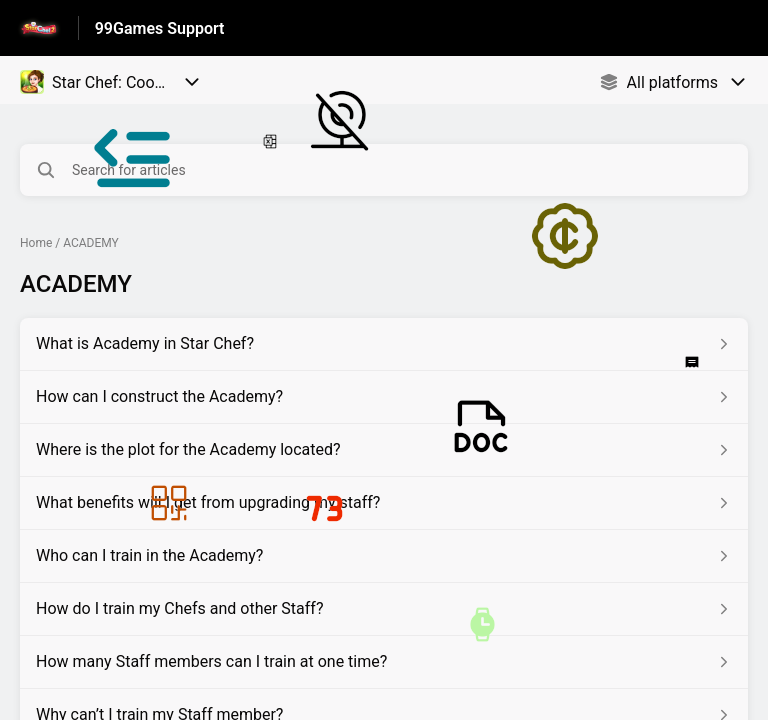  What do you see at coordinates (482, 624) in the screenshot?
I see `view time or clock settings` at bounding box center [482, 624].